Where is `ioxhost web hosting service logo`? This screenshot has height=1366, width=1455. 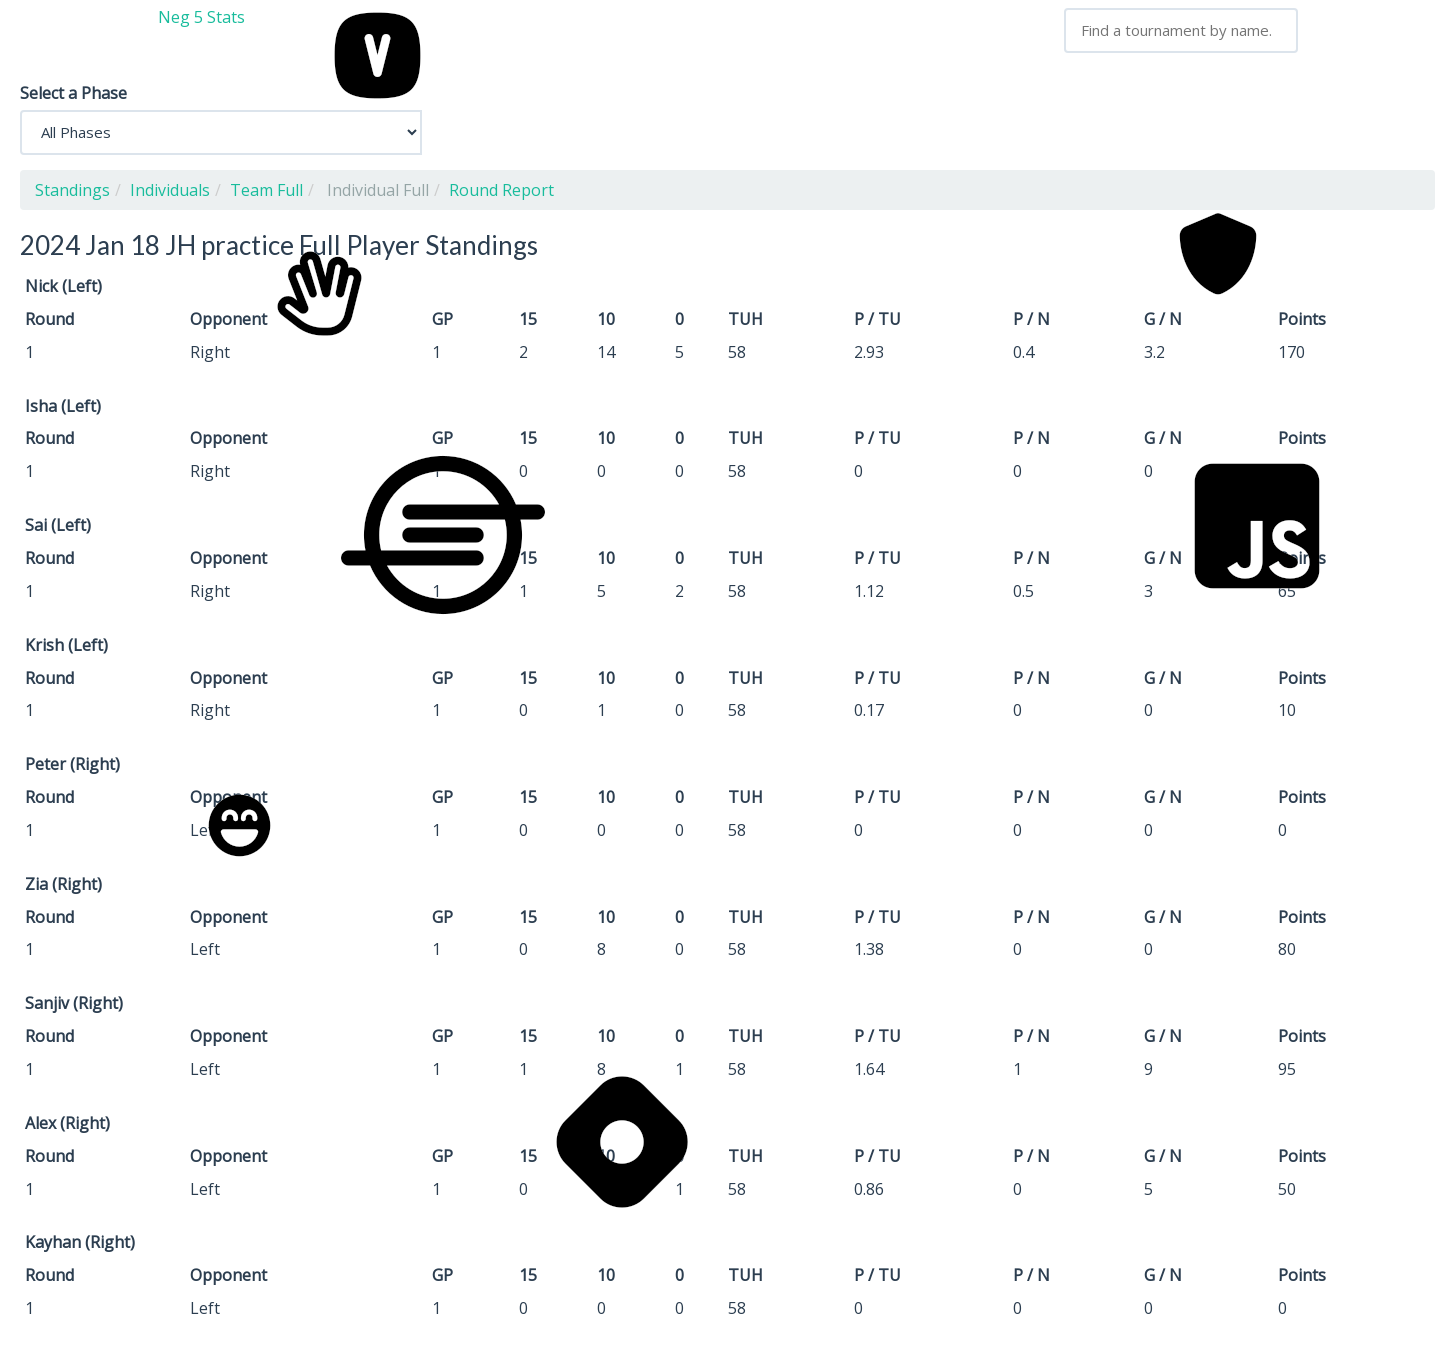
ioxhost web hosting service logo is located at coordinates (443, 535).